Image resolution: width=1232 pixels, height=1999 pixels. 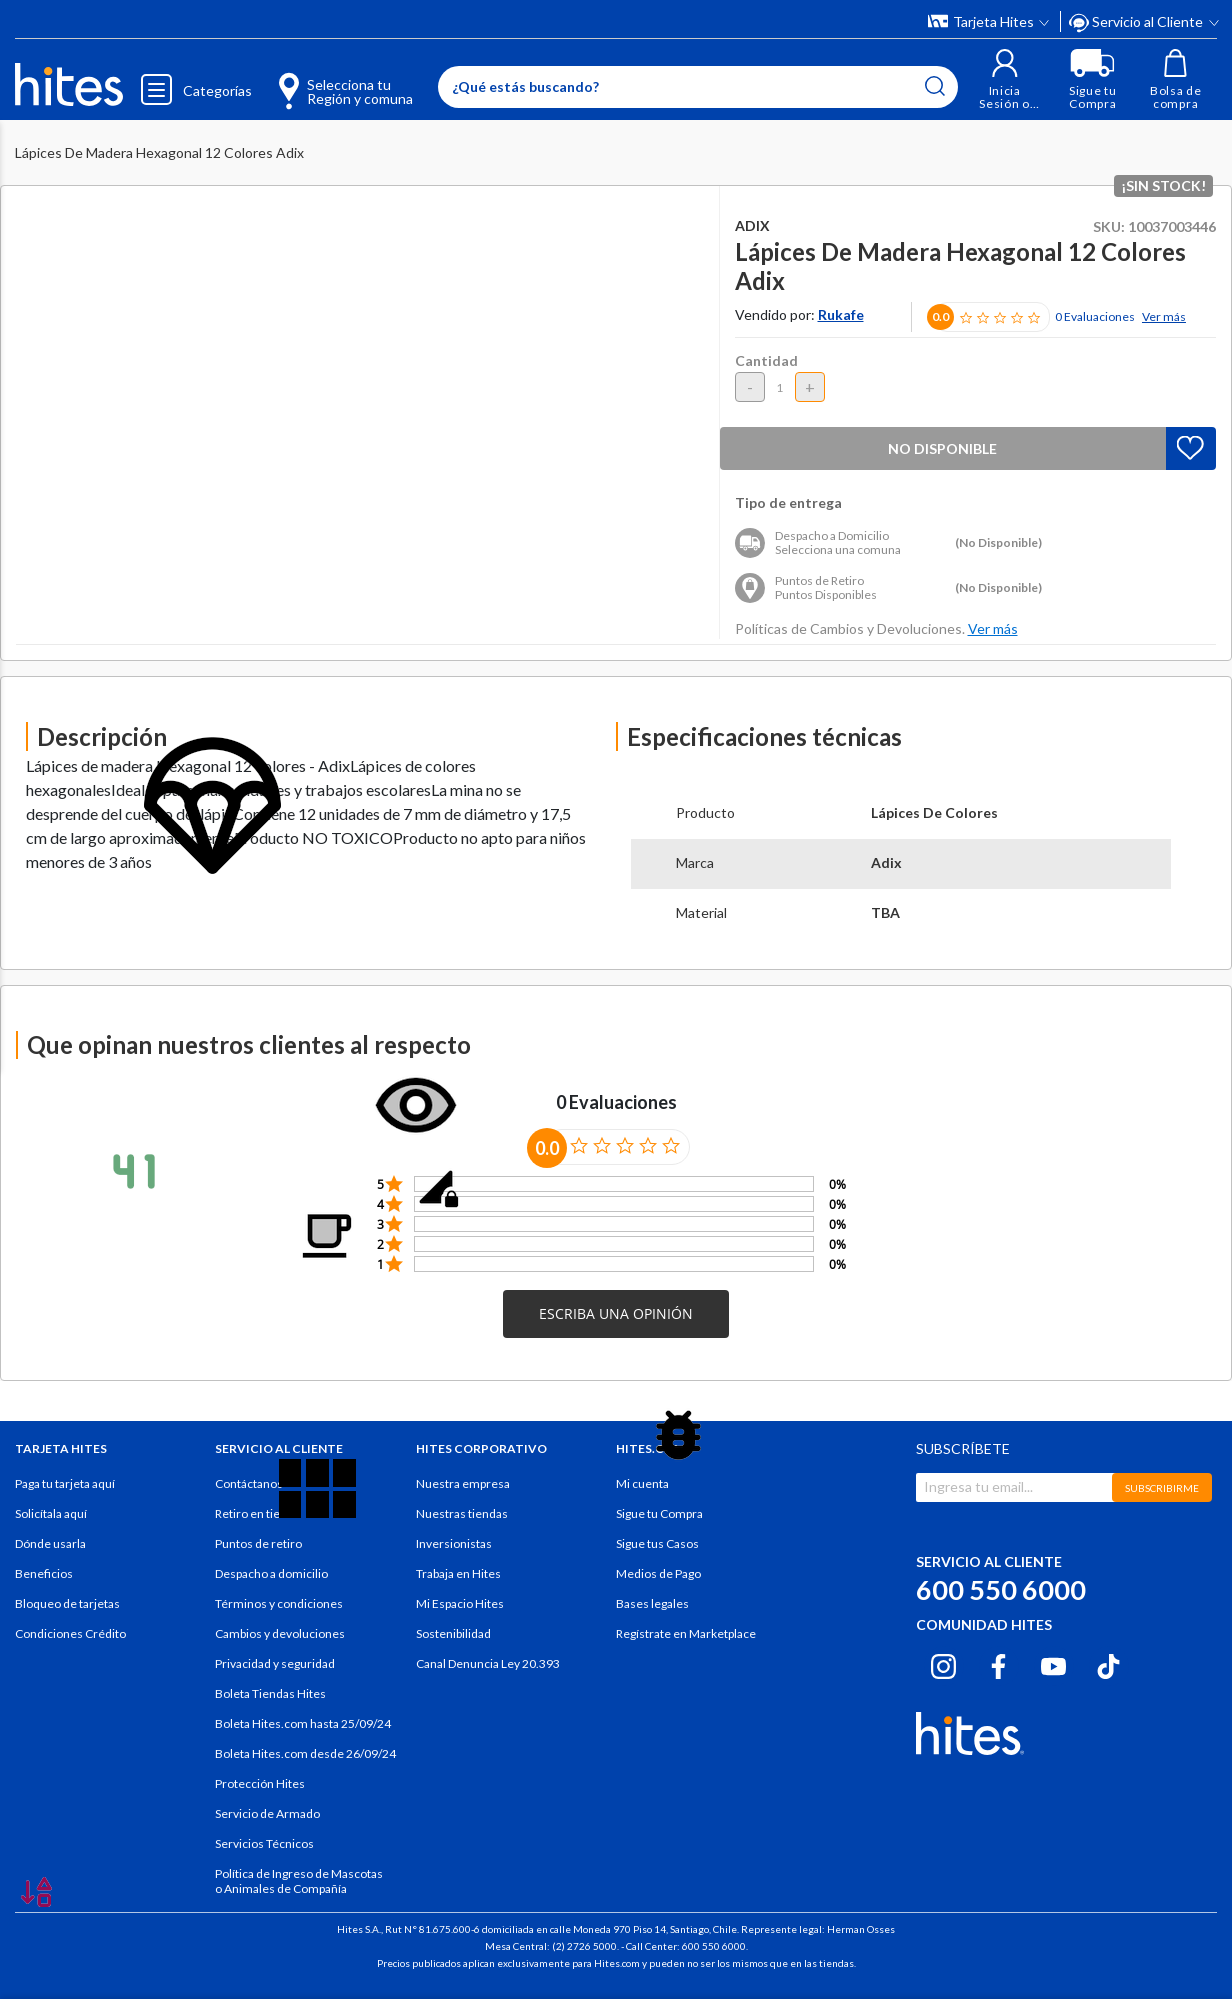 What do you see at coordinates (678, 1434) in the screenshot?
I see `report a bug or issue` at bounding box center [678, 1434].